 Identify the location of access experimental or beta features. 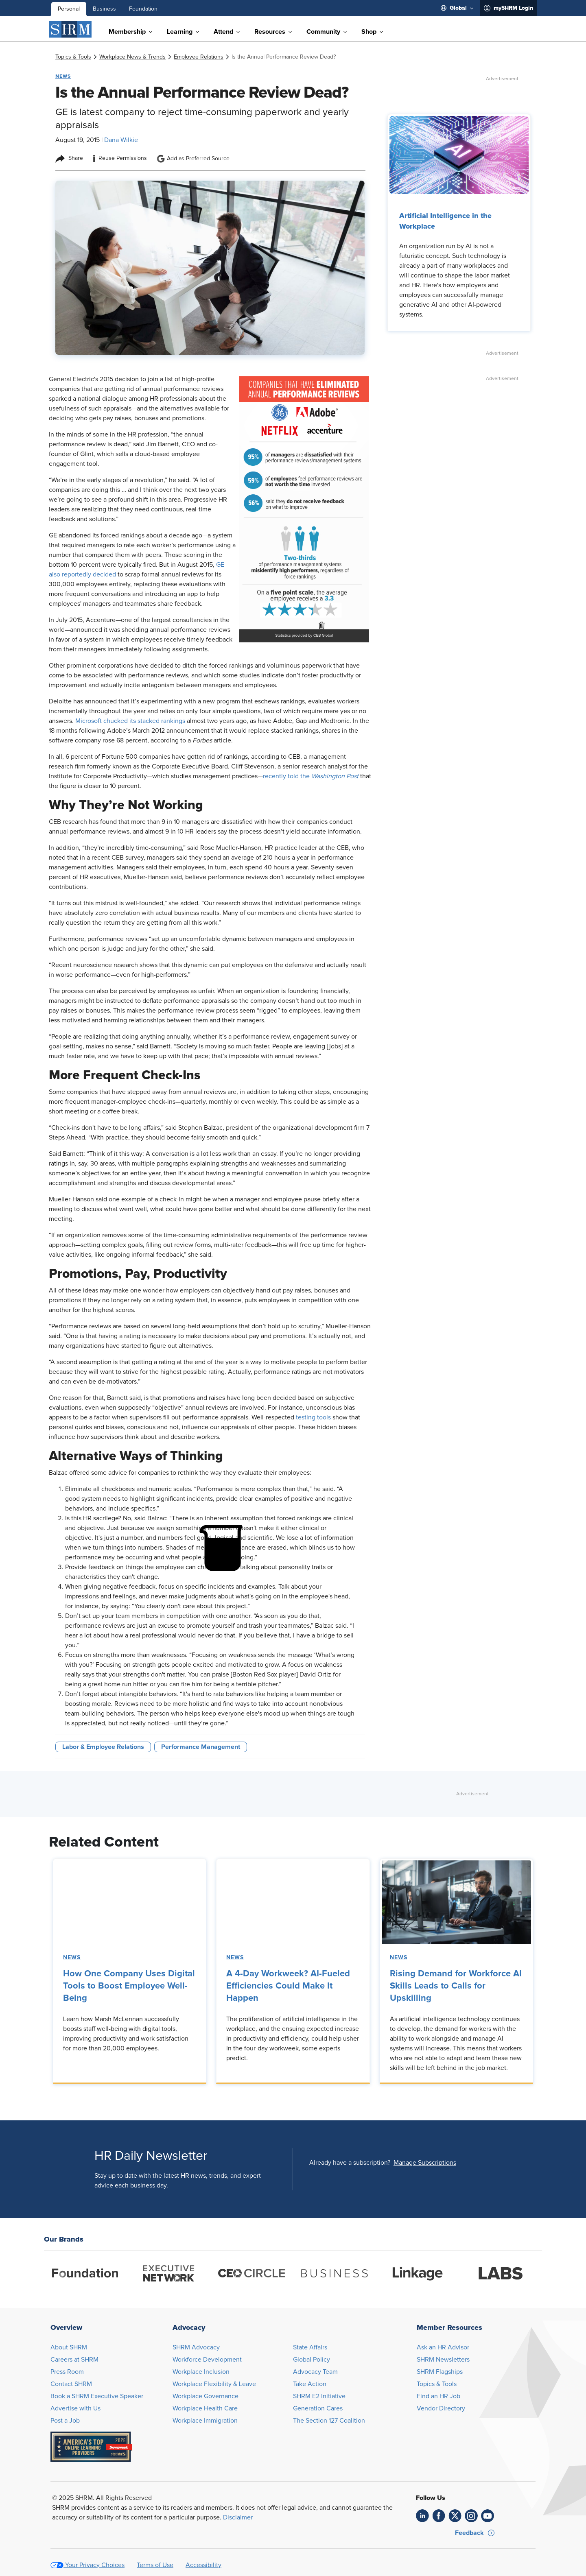
(221, 1548).